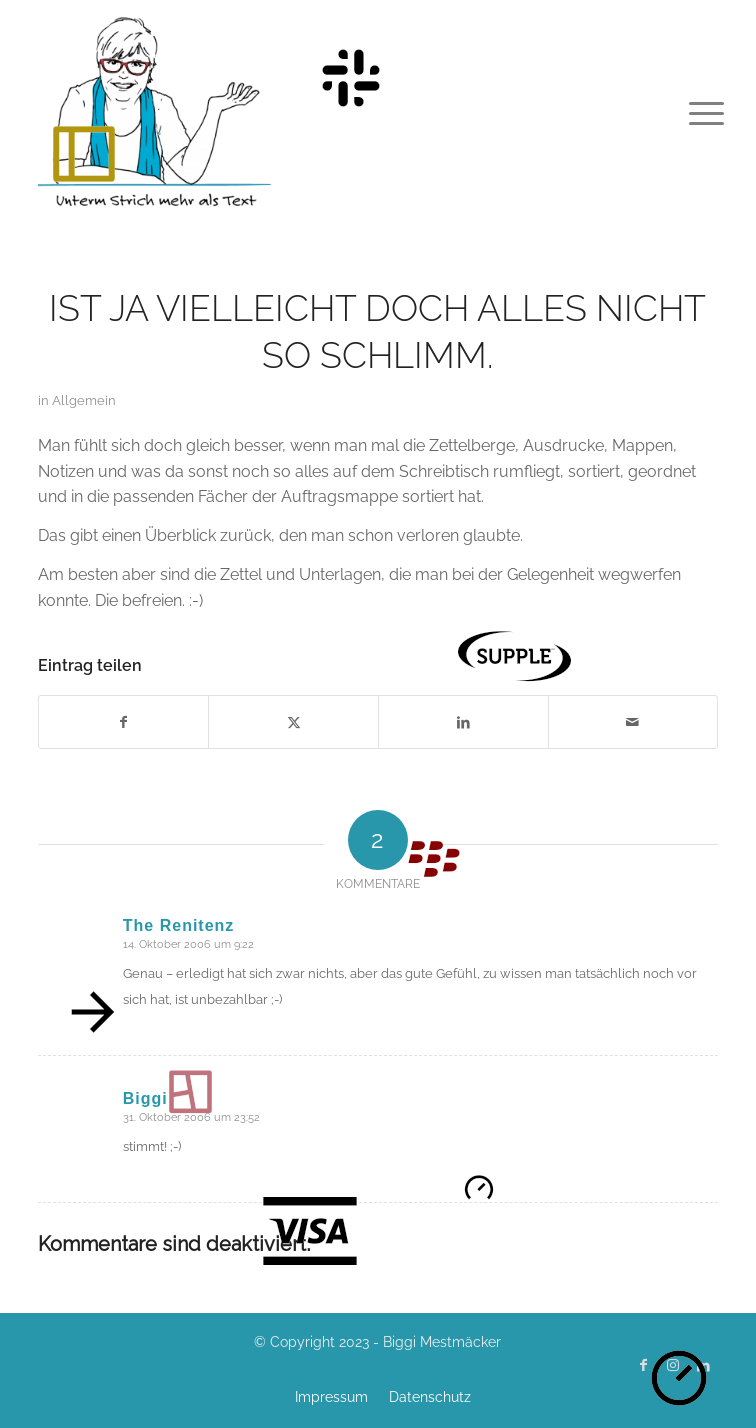  I want to click on set a countdown timer, so click(679, 1378).